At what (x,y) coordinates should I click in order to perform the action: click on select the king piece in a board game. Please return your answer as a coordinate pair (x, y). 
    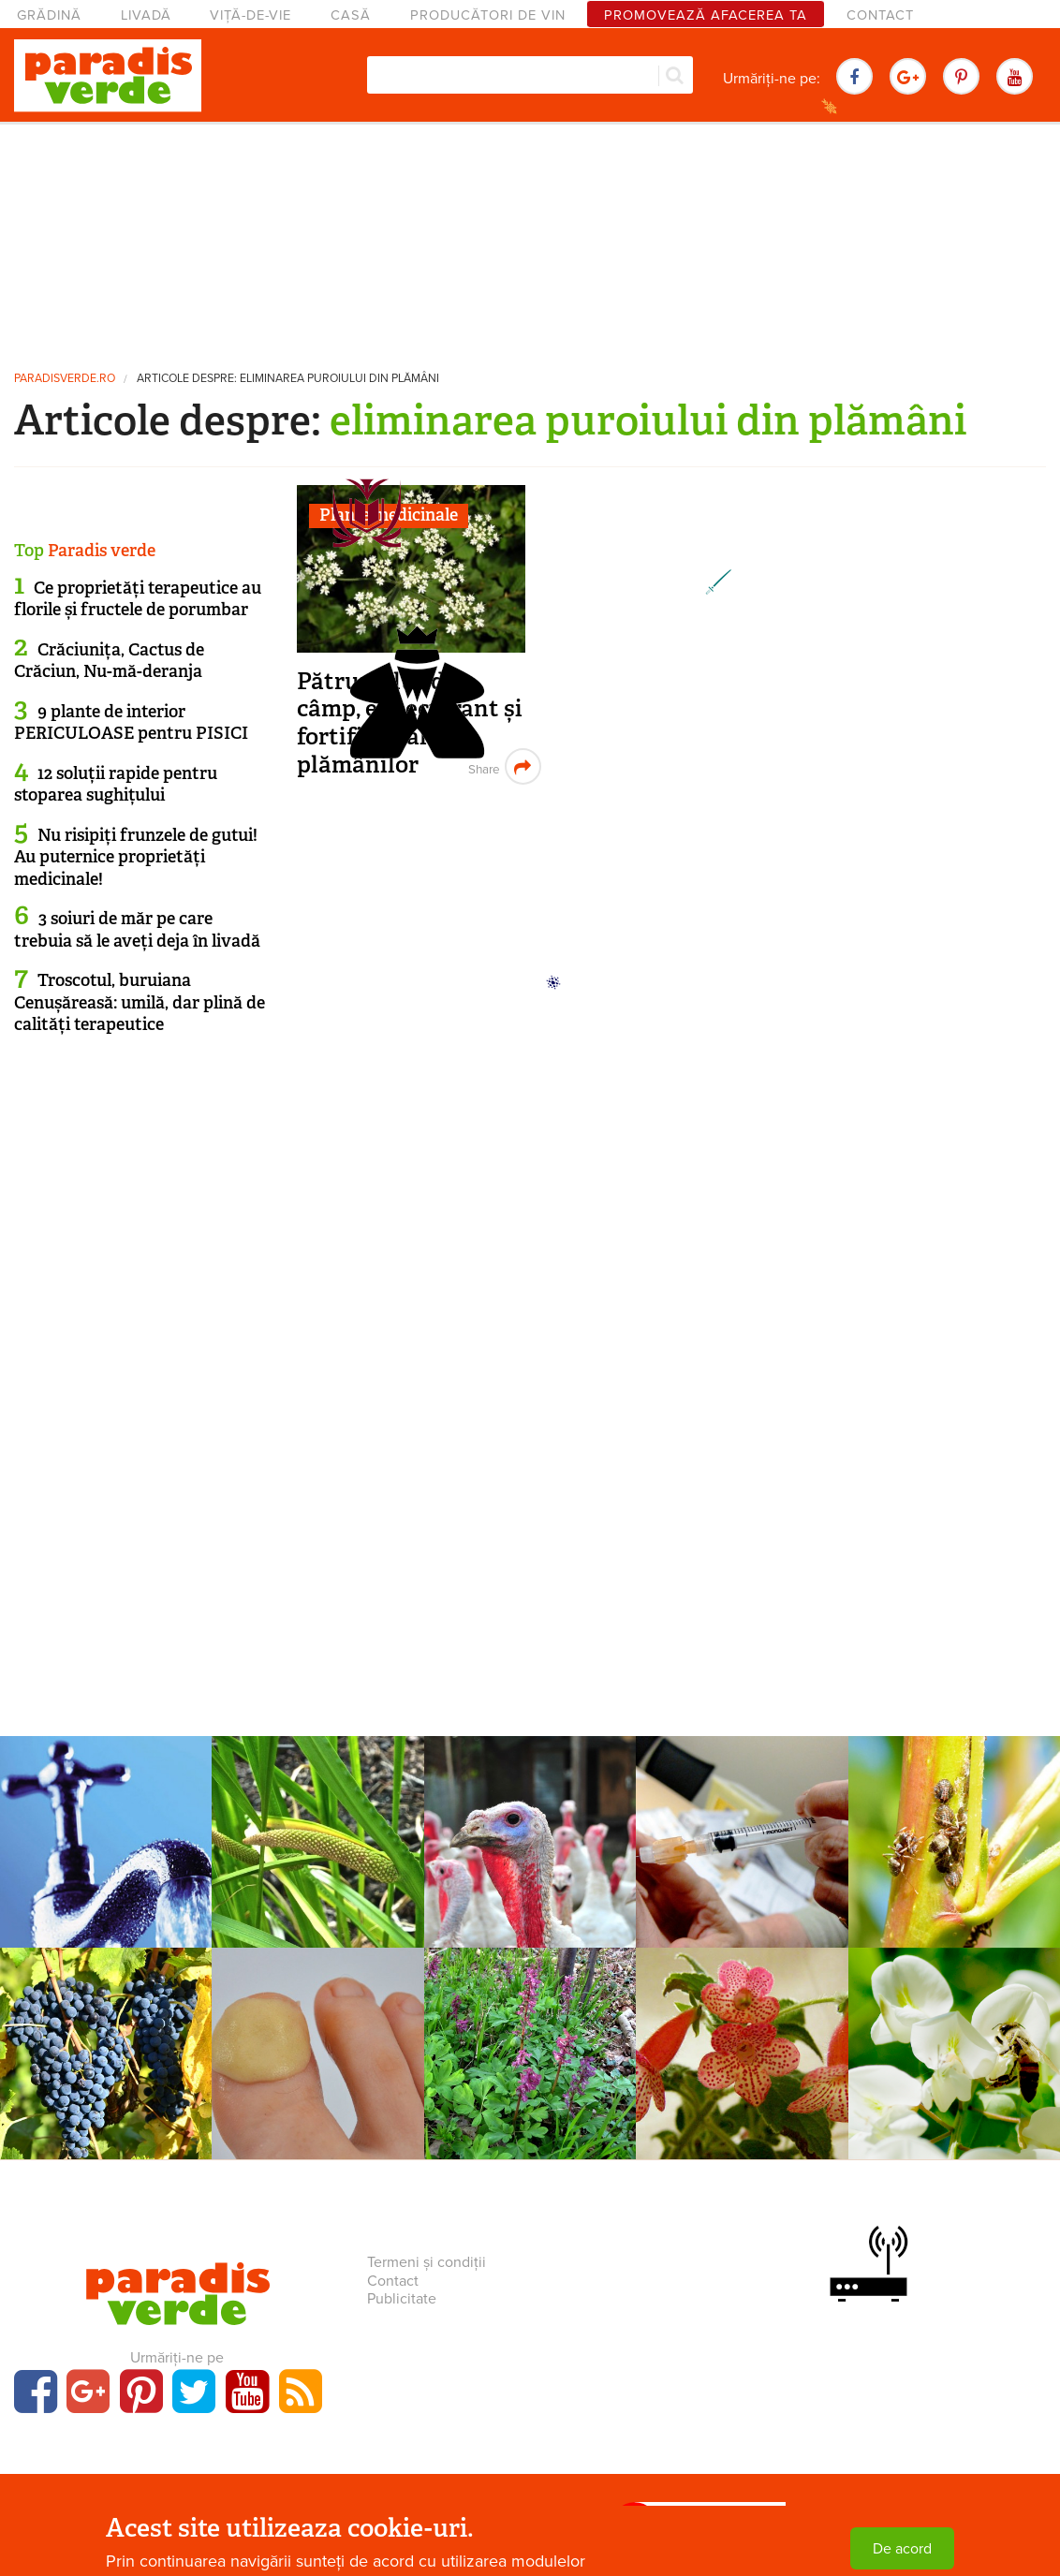
    Looking at the image, I should click on (417, 696).